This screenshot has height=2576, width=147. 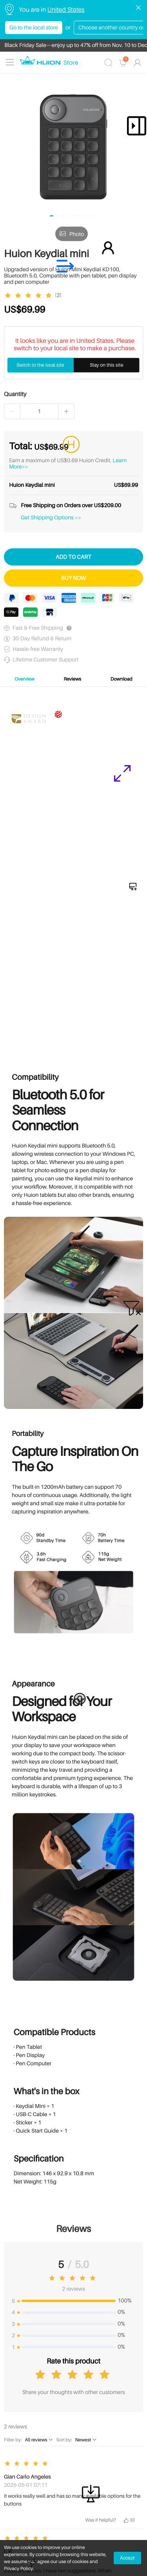 I want to click on maximize window to full screen, so click(x=122, y=773).